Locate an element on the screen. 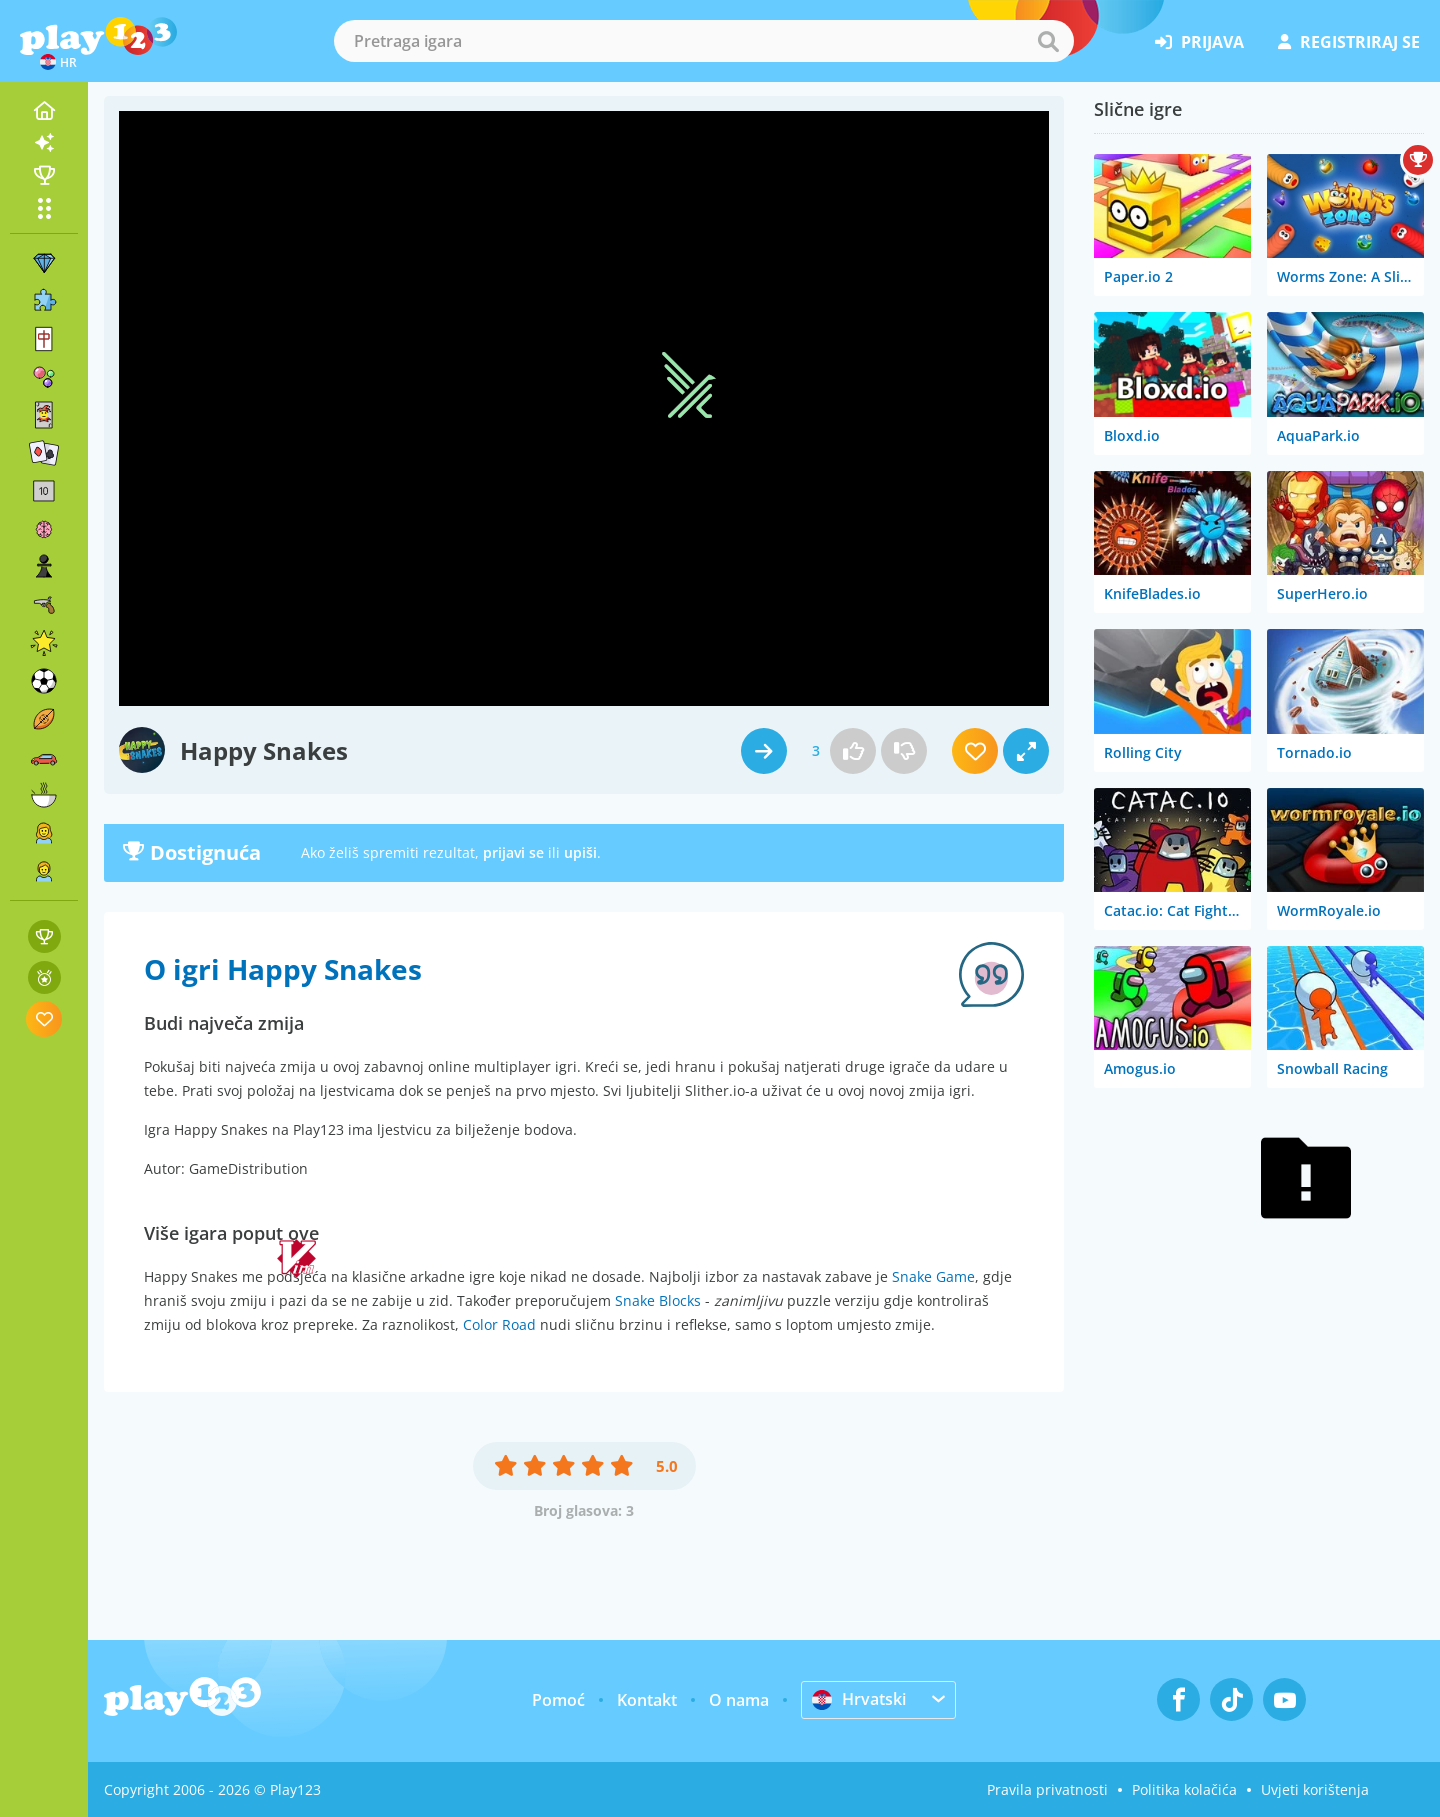 The width and height of the screenshot is (1440, 1817). folder contains items that need attention is located at coordinates (1306, 1178).